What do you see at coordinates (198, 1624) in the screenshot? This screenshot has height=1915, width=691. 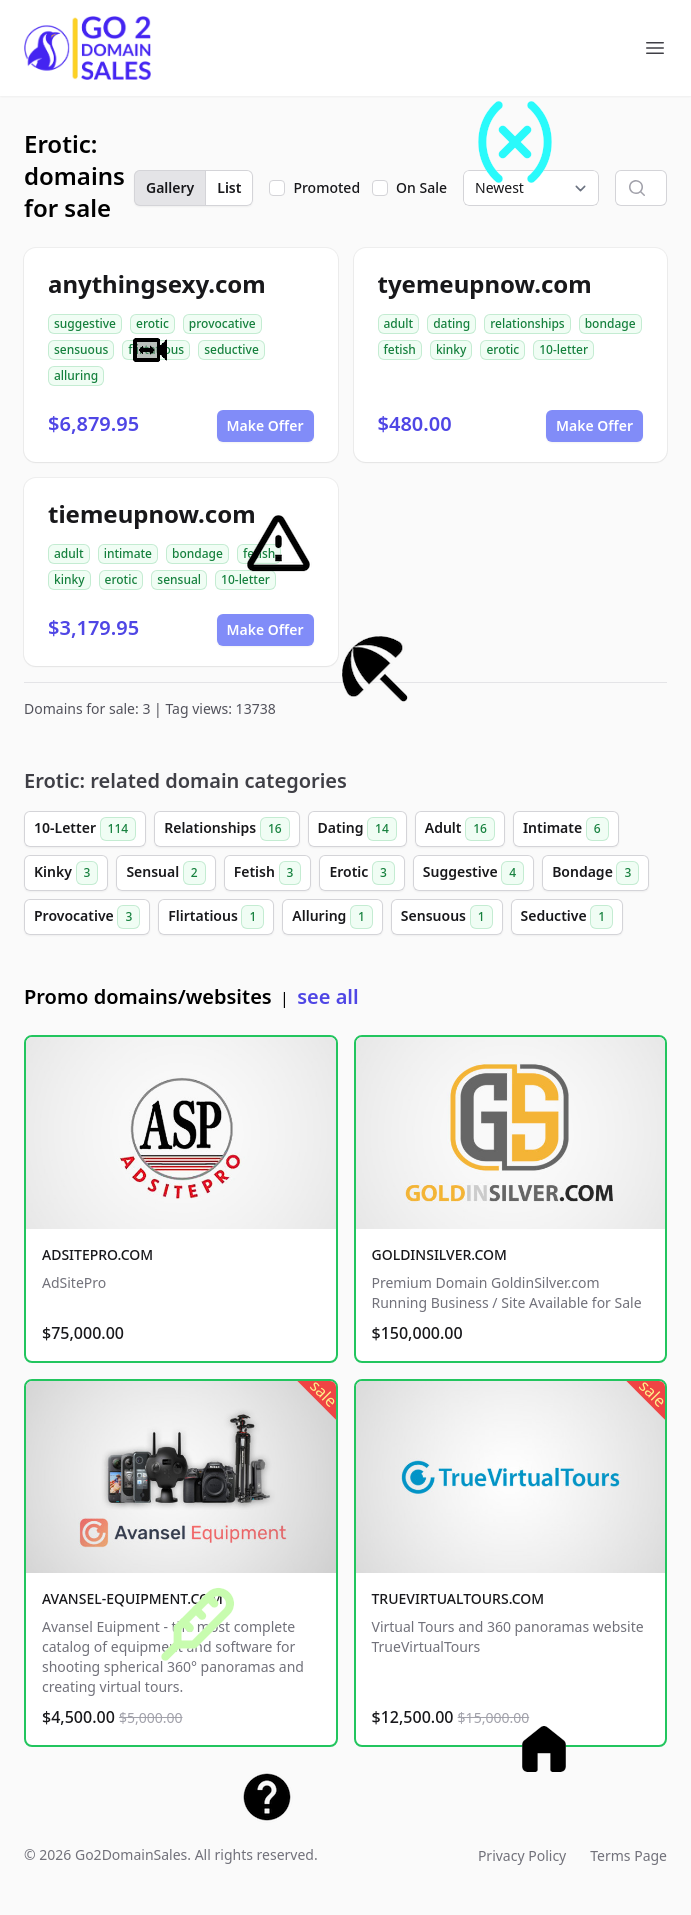 I see `view current temperature reading` at bounding box center [198, 1624].